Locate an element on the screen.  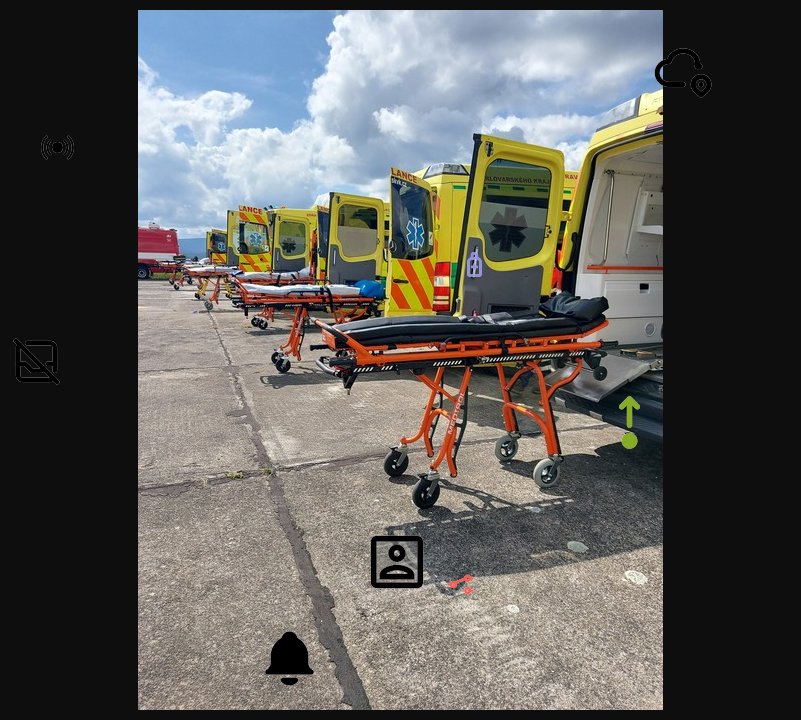
move item up in a list is located at coordinates (629, 422).